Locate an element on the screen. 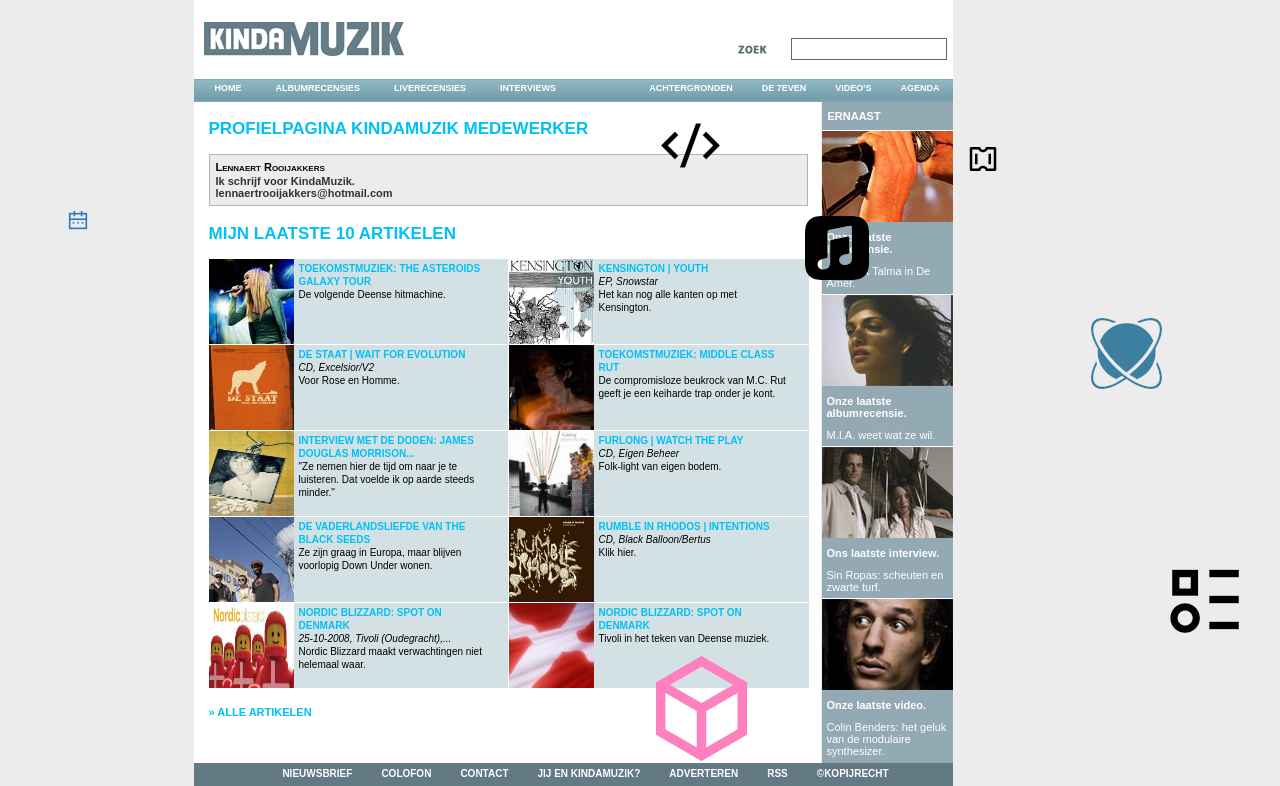 The width and height of the screenshot is (1280, 786). ReactOS project logo is located at coordinates (1126, 353).